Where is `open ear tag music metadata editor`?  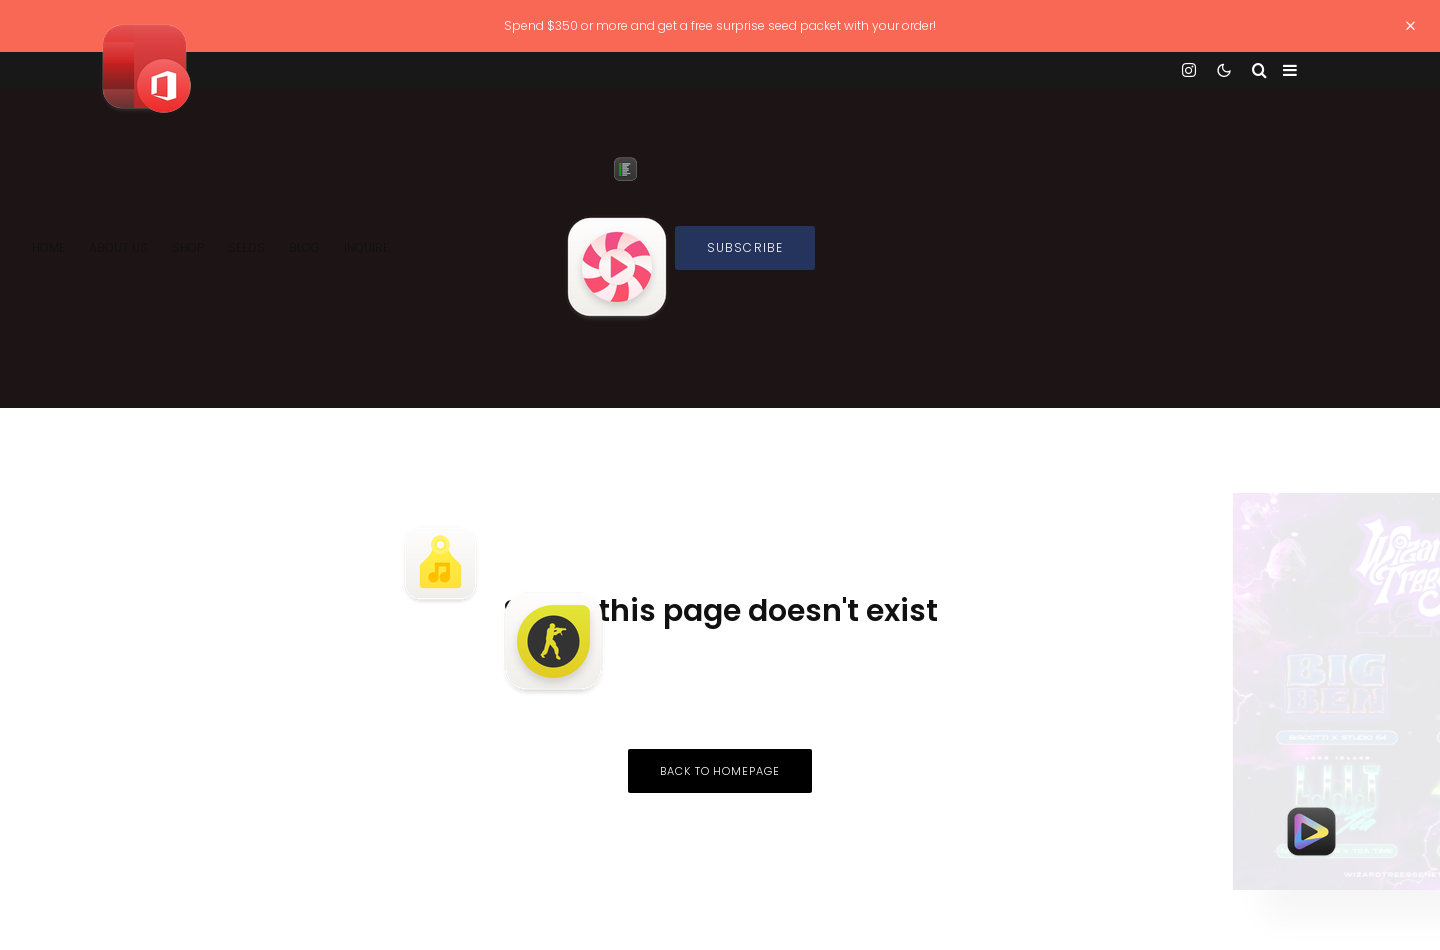
open ear tag music metadata editor is located at coordinates (440, 563).